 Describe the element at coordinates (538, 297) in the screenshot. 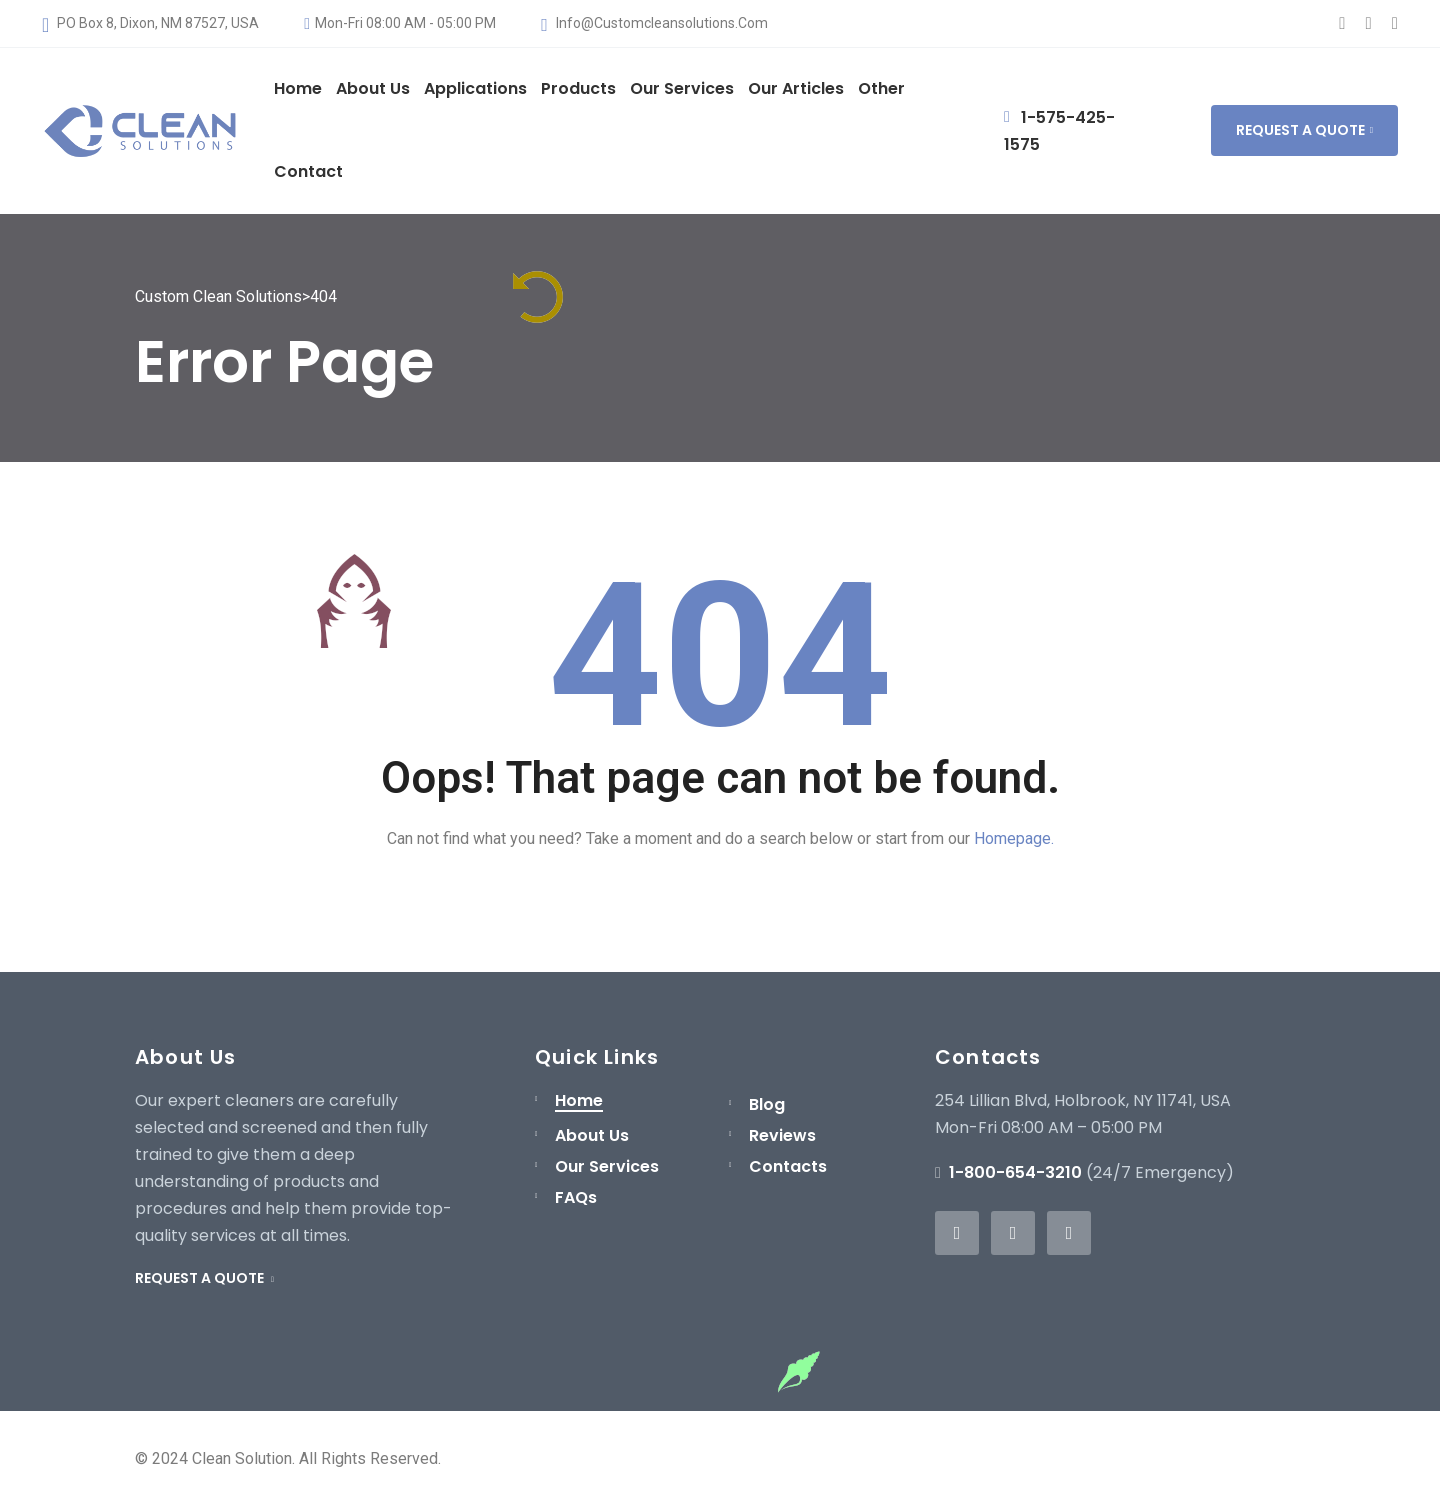

I see `undo last action` at that location.